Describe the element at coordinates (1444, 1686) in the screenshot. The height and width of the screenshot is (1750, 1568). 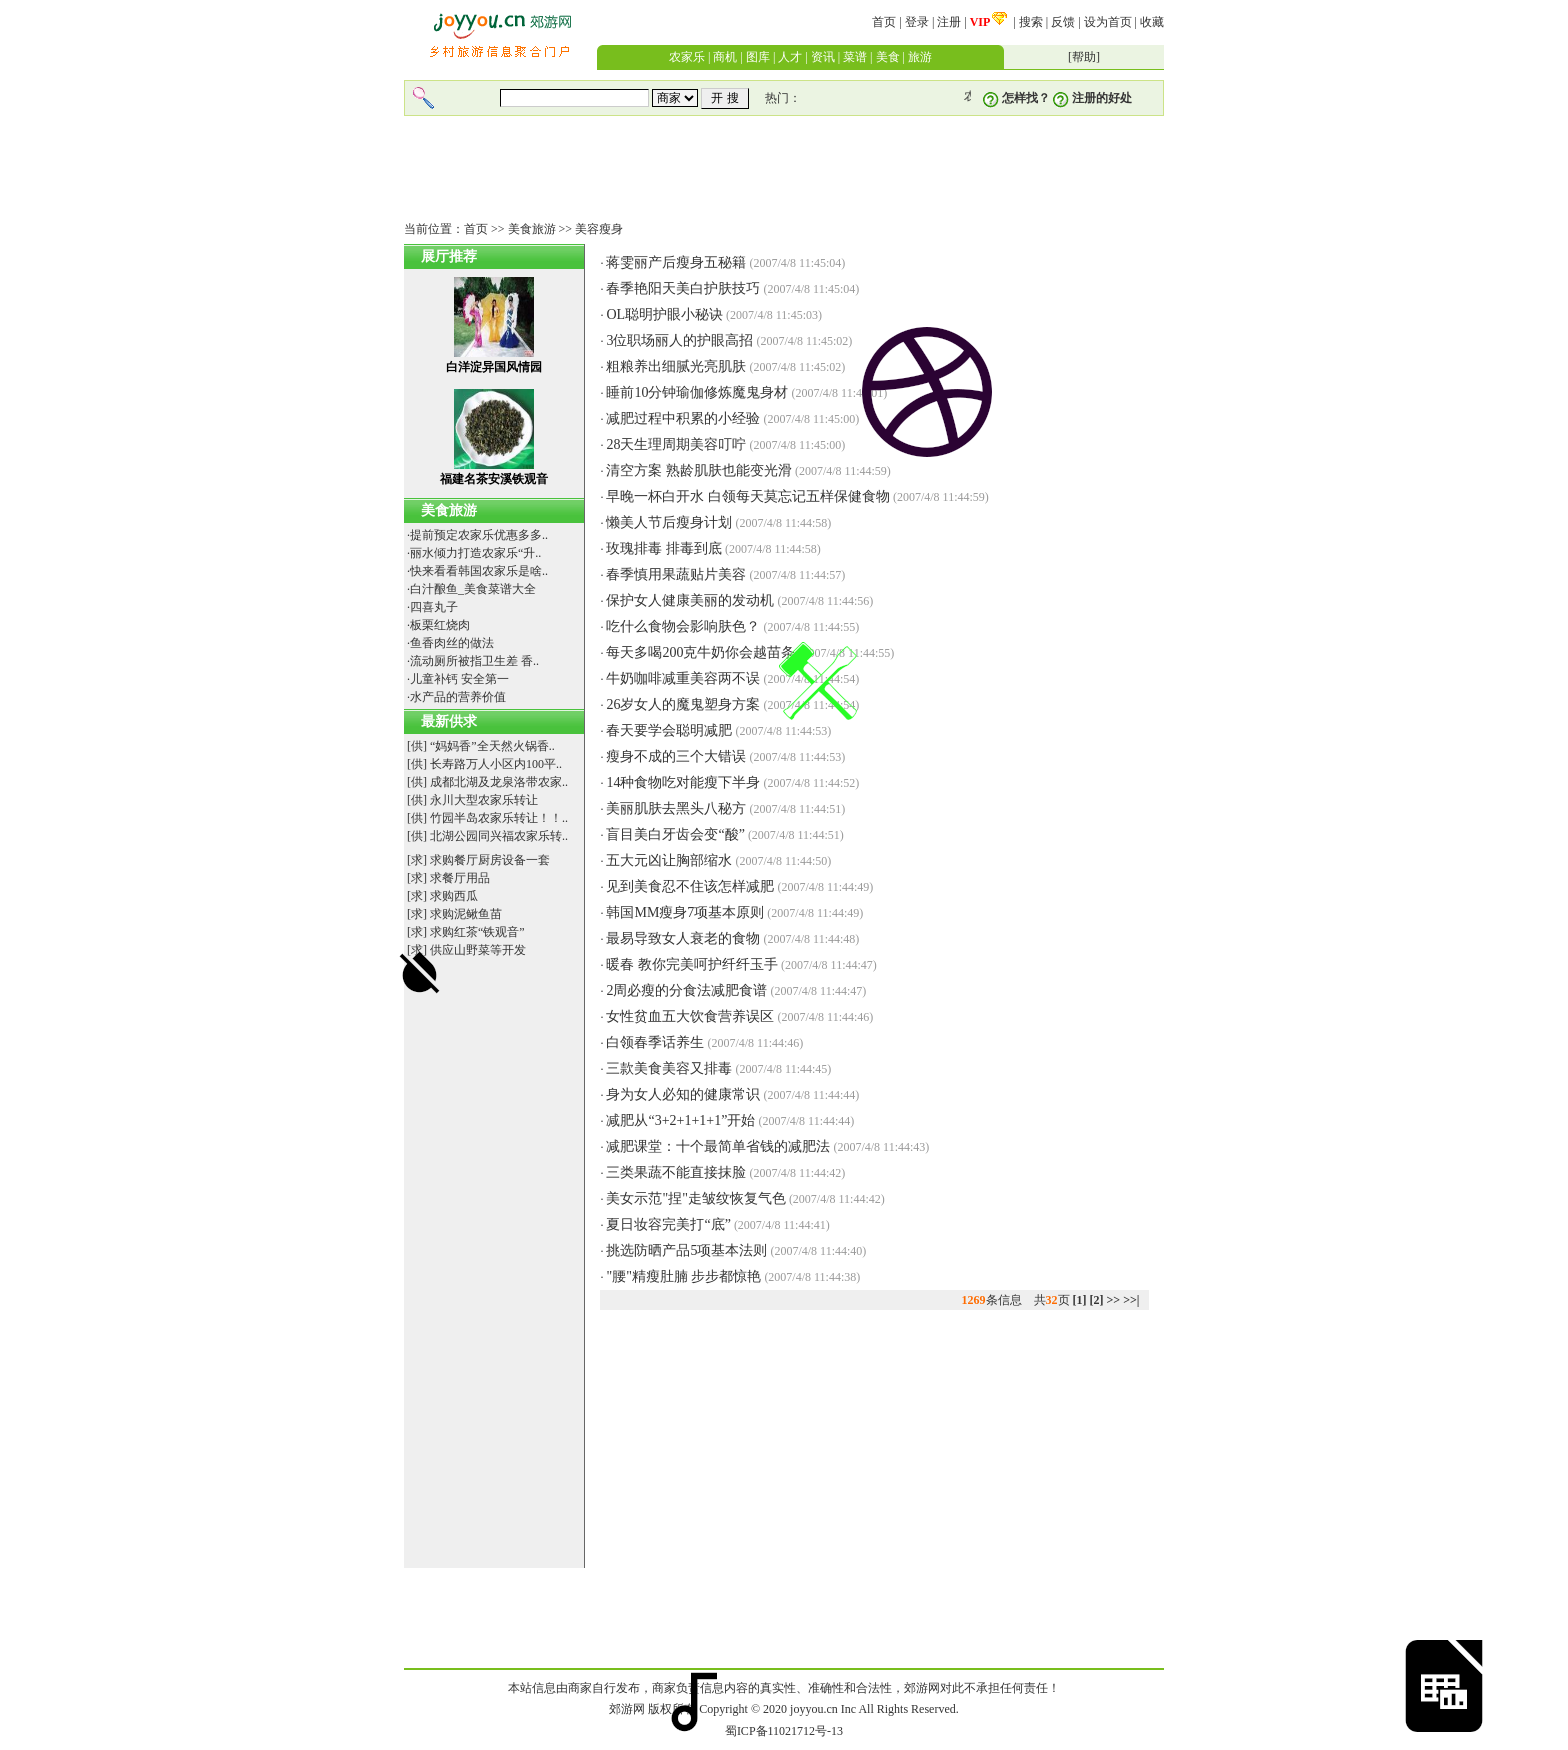
I see `open LibreOffice Calc spreadsheet application` at that location.